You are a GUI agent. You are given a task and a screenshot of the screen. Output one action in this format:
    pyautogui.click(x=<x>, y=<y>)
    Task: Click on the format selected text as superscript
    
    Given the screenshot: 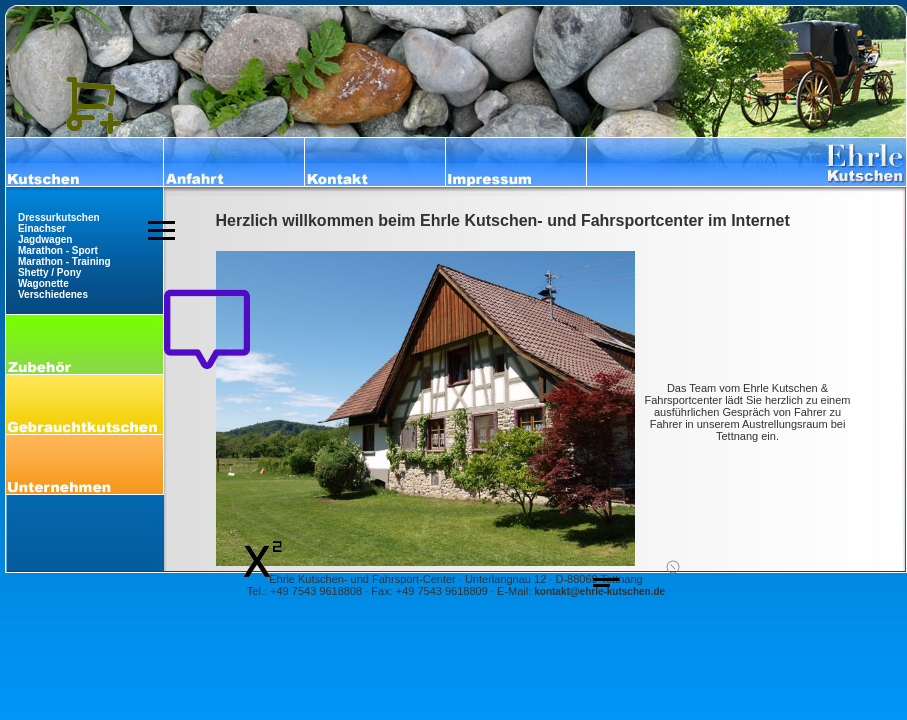 What is the action you would take?
    pyautogui.click(x=257, y=559)
    